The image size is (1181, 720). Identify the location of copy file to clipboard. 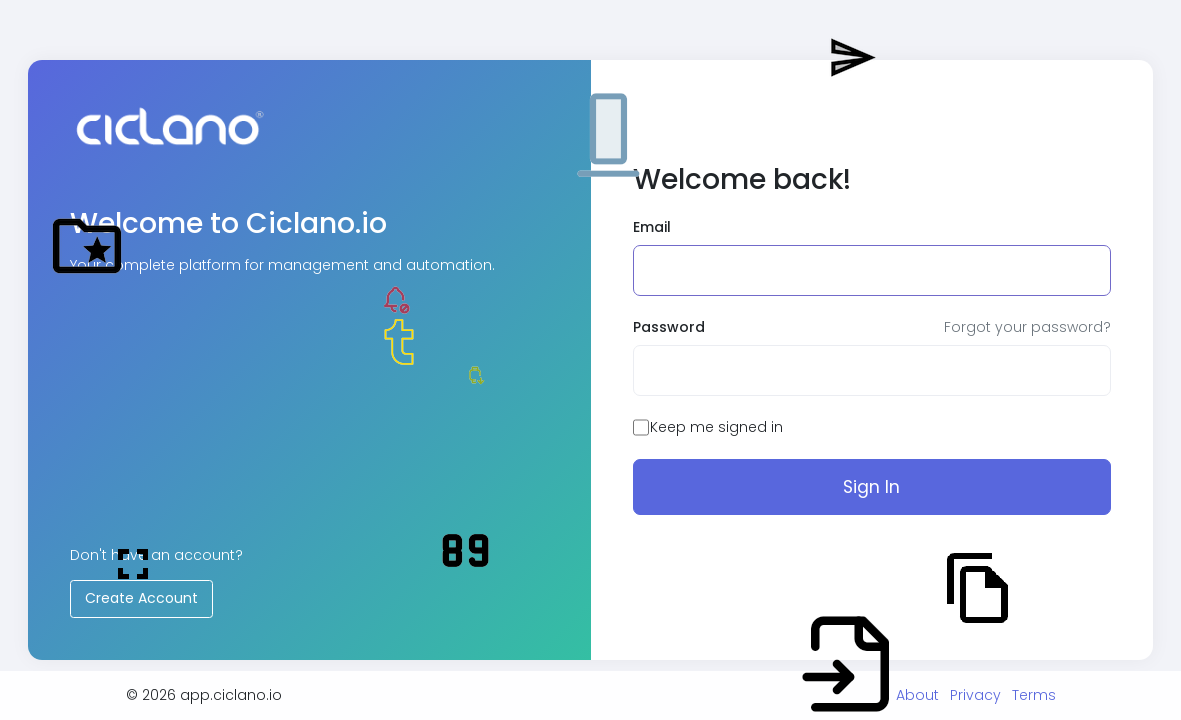
(979, 588).